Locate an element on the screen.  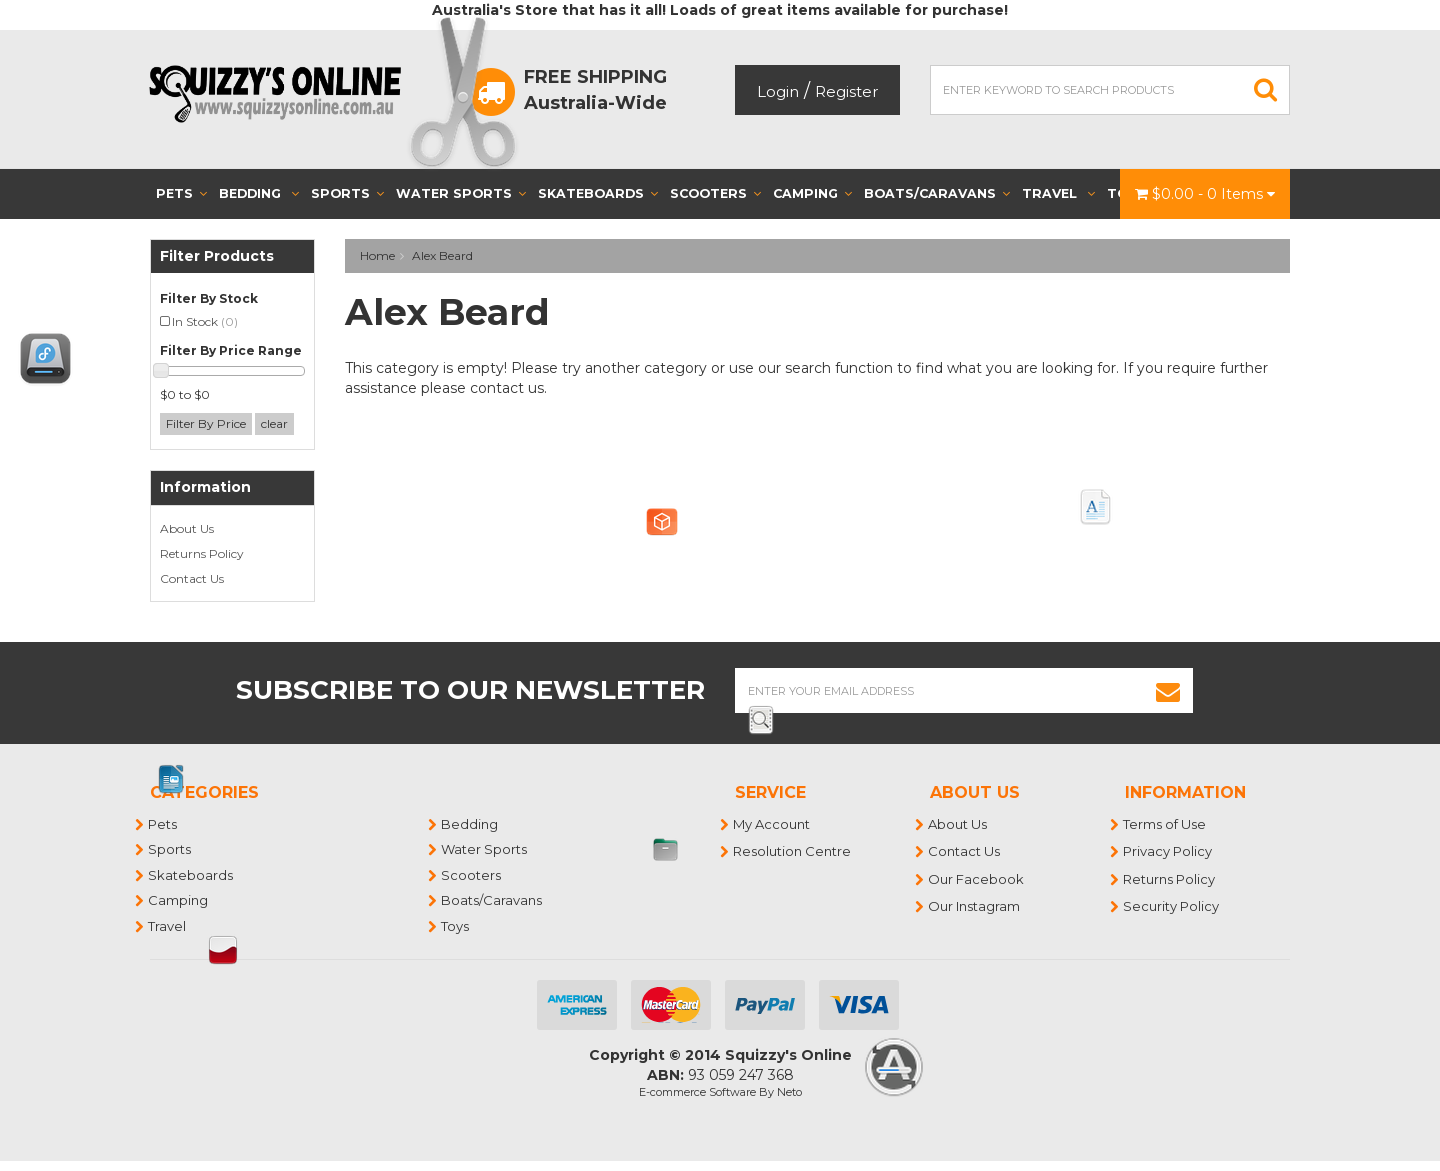
open LibreOffice Writer application is located at coordinates (171, 779).